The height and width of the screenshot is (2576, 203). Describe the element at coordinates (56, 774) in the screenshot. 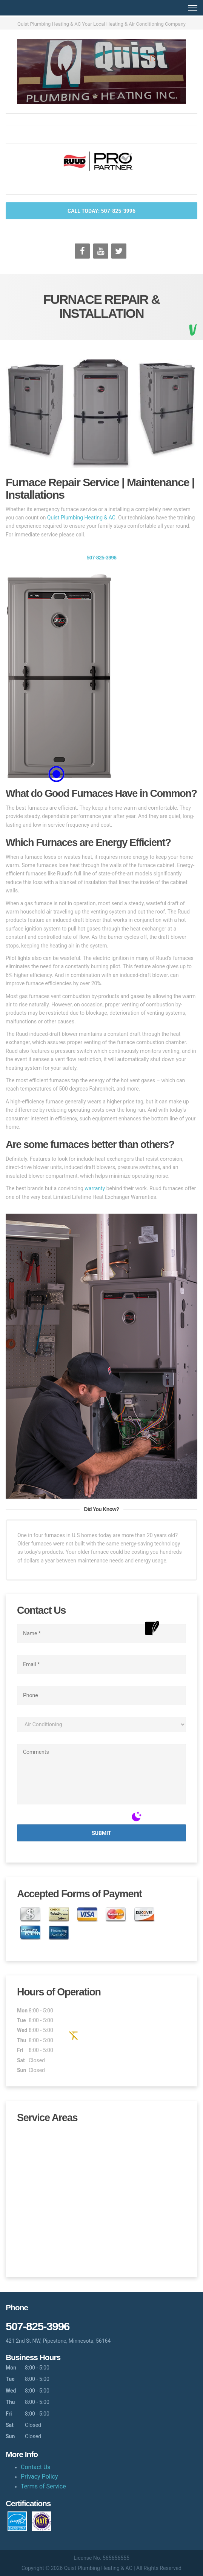

I see `selected radio button option` at that location.